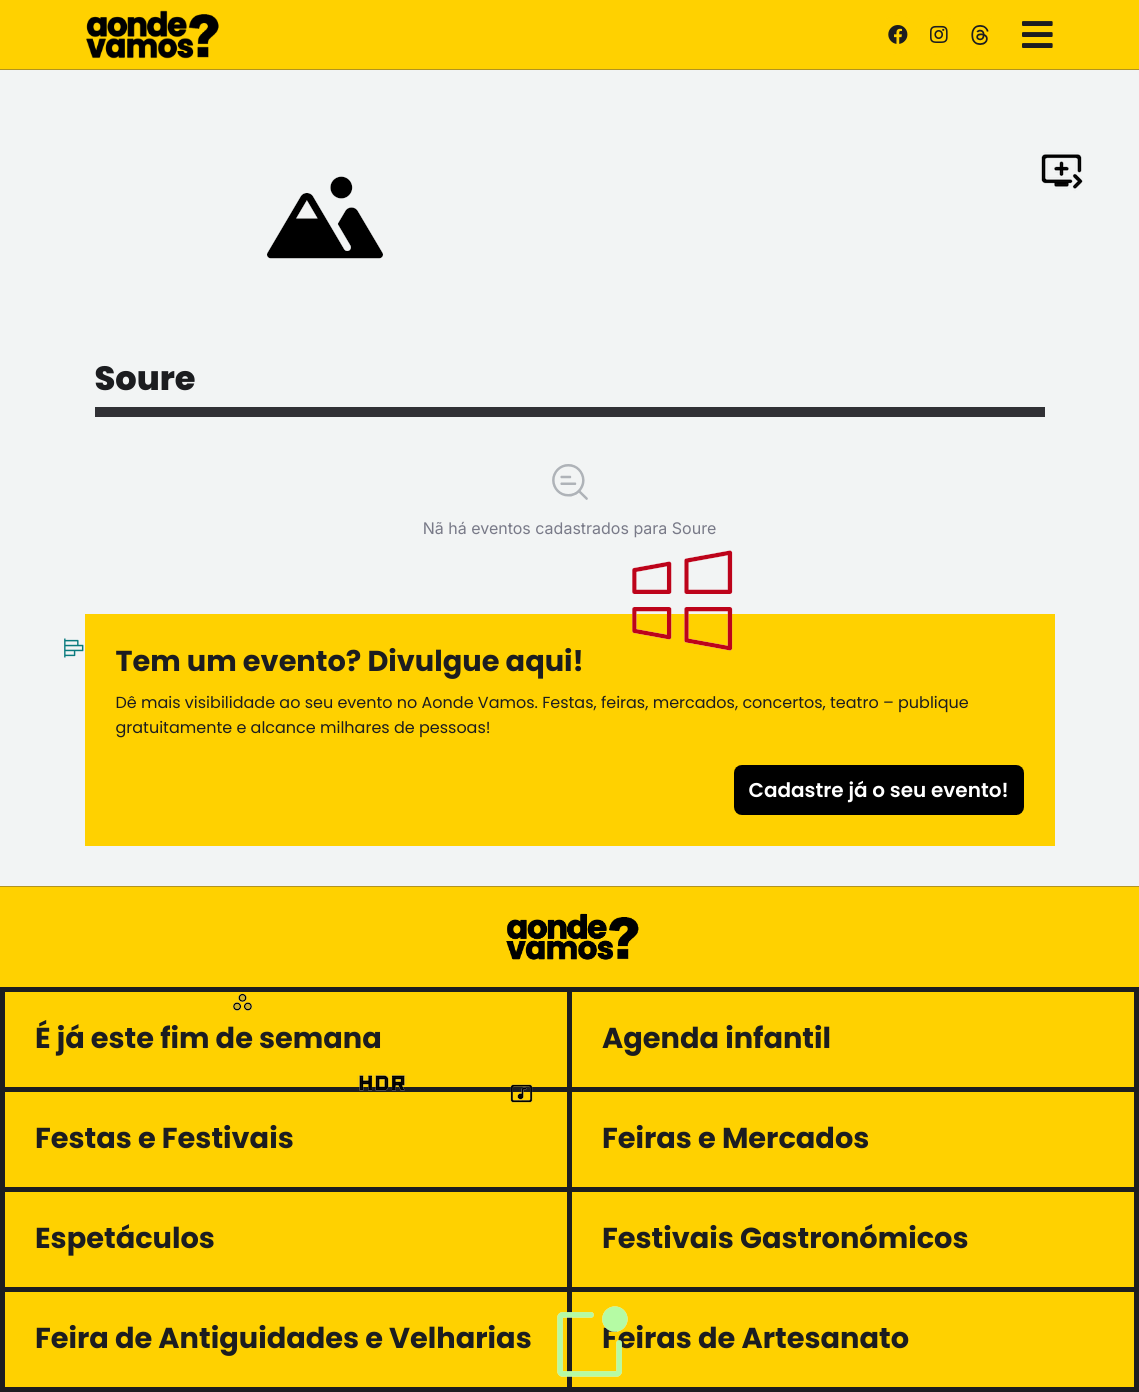 Image resolution: width=1139 pixels, height=1392 pixels. What do you see at coordinates (1061, 170) in the screenshot?
I see `add current item to play next in queue` at bounding box center [1061, 170].